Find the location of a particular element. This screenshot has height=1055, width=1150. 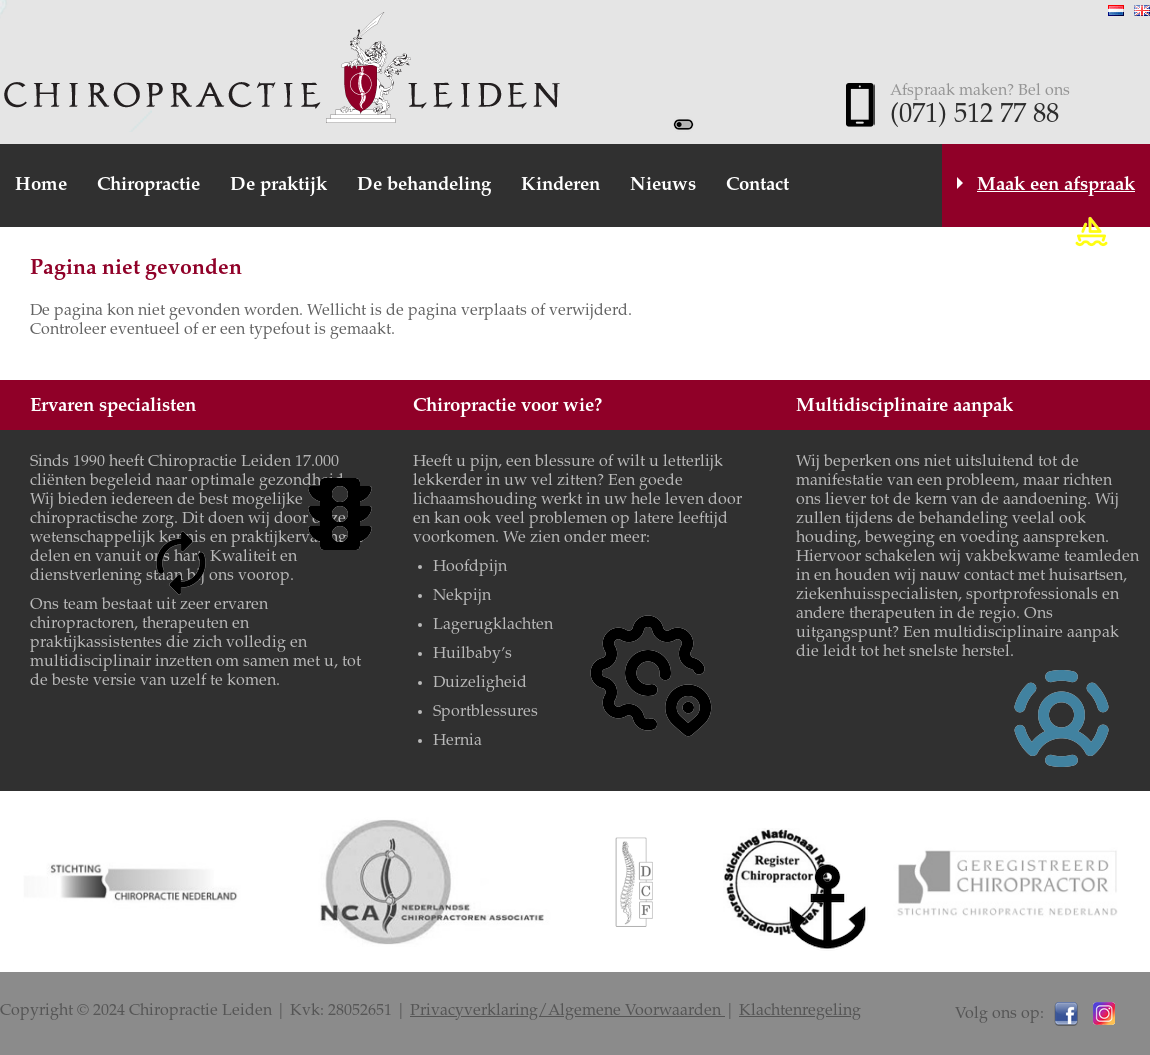

refresh or reload content is located at coordinates (181, 563).